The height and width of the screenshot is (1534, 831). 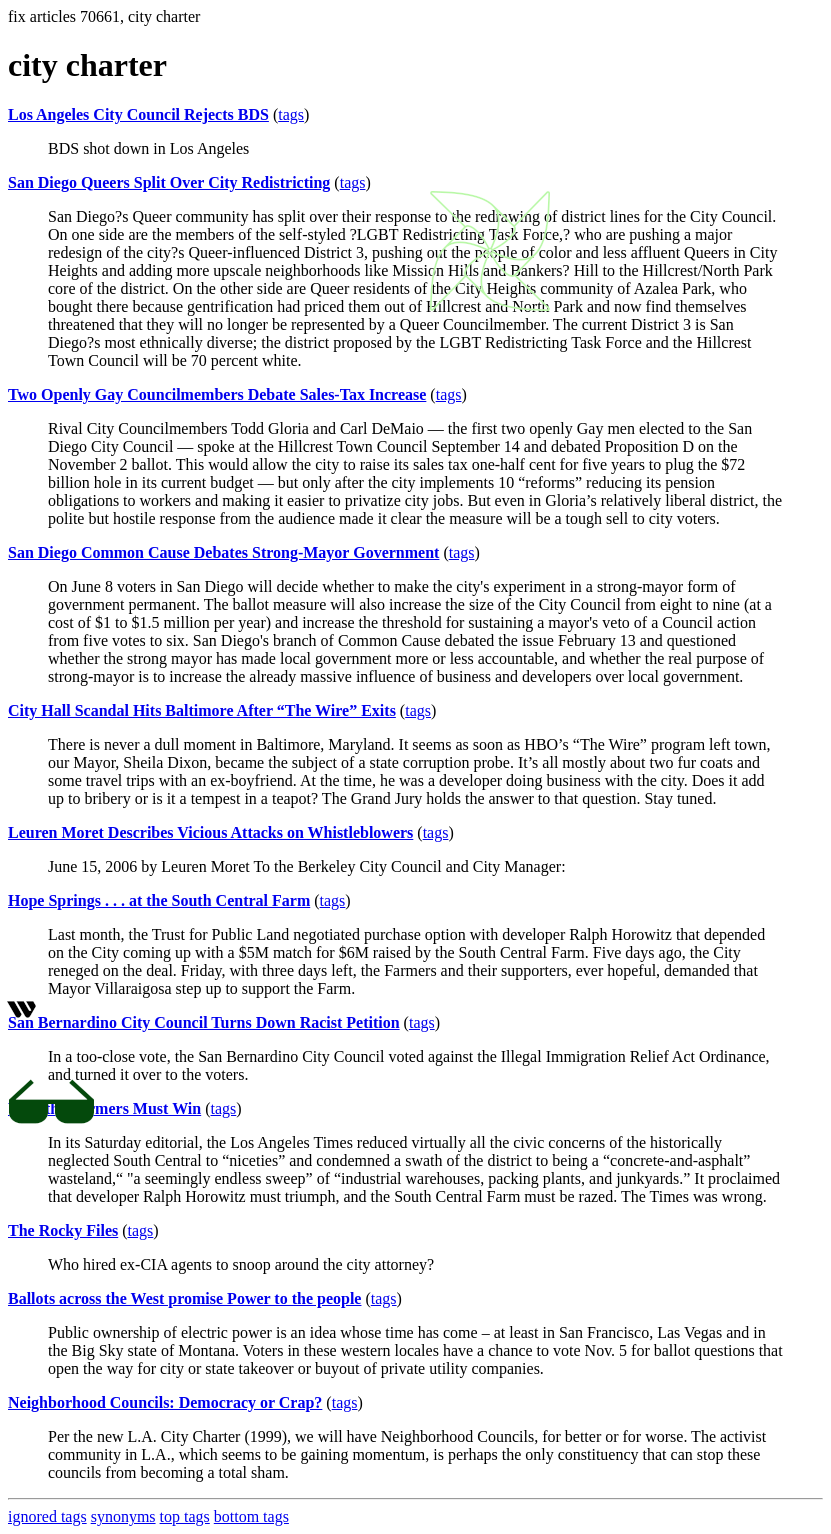 What do you see at coordinates (21, 1009) in the screenshot?
I see `western union logo` at bounding box center [21, 1009].